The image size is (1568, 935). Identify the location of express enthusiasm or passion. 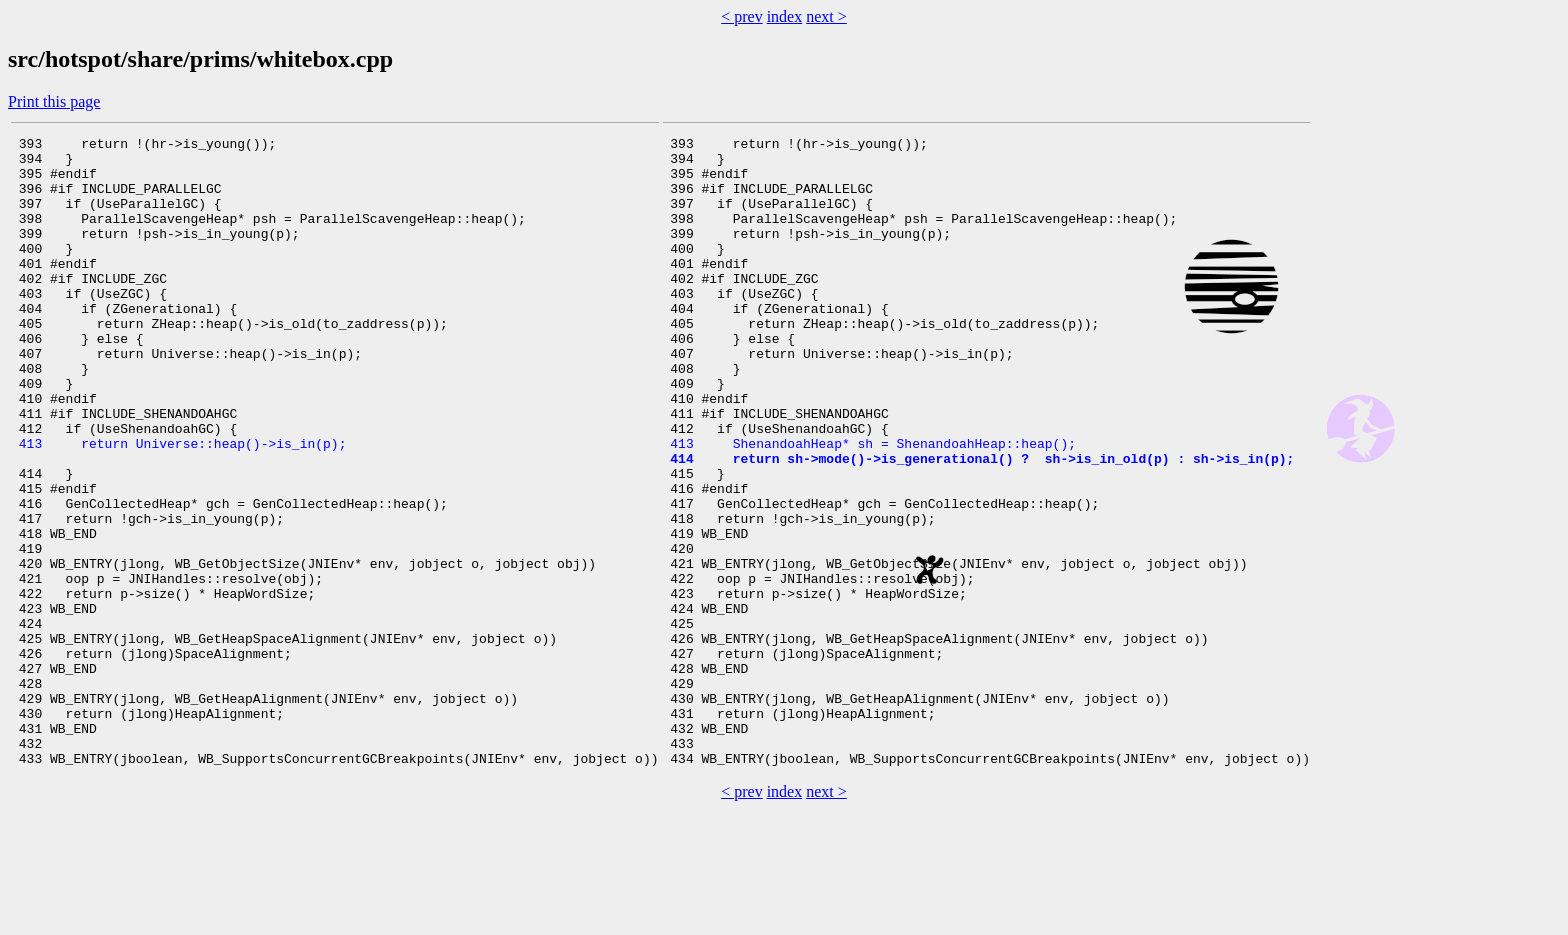
(929, 569).